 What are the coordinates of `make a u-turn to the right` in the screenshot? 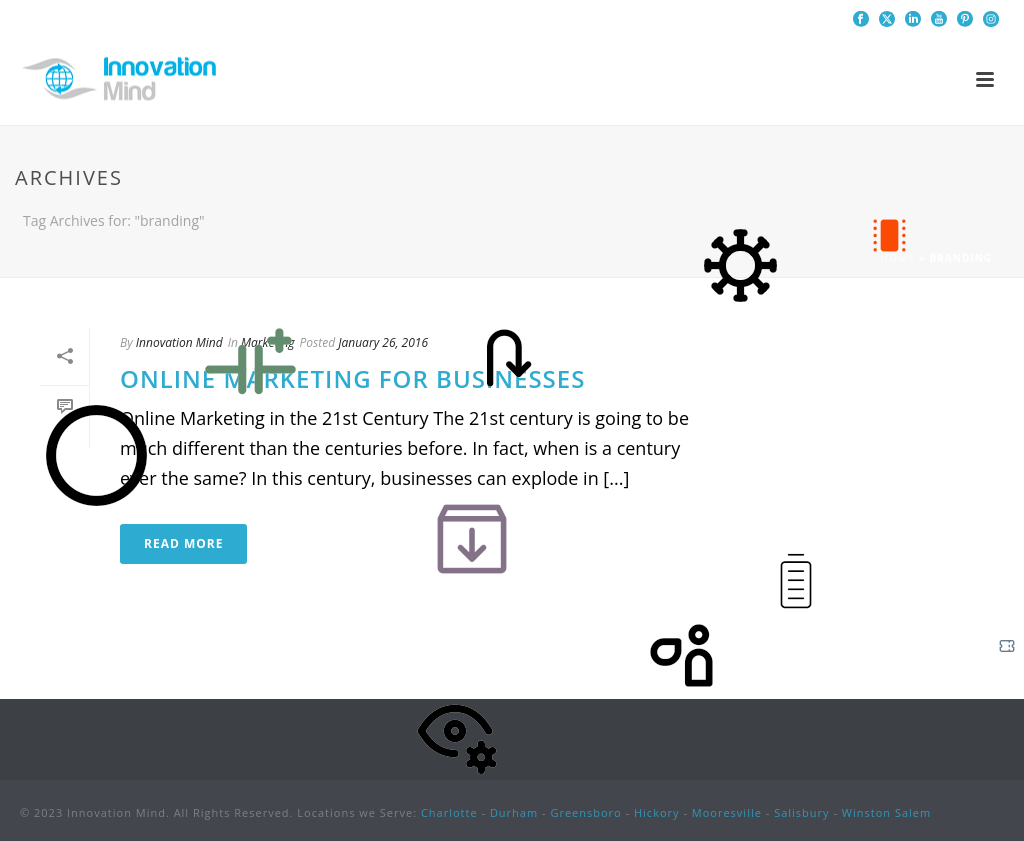 It's located at (506, 358).